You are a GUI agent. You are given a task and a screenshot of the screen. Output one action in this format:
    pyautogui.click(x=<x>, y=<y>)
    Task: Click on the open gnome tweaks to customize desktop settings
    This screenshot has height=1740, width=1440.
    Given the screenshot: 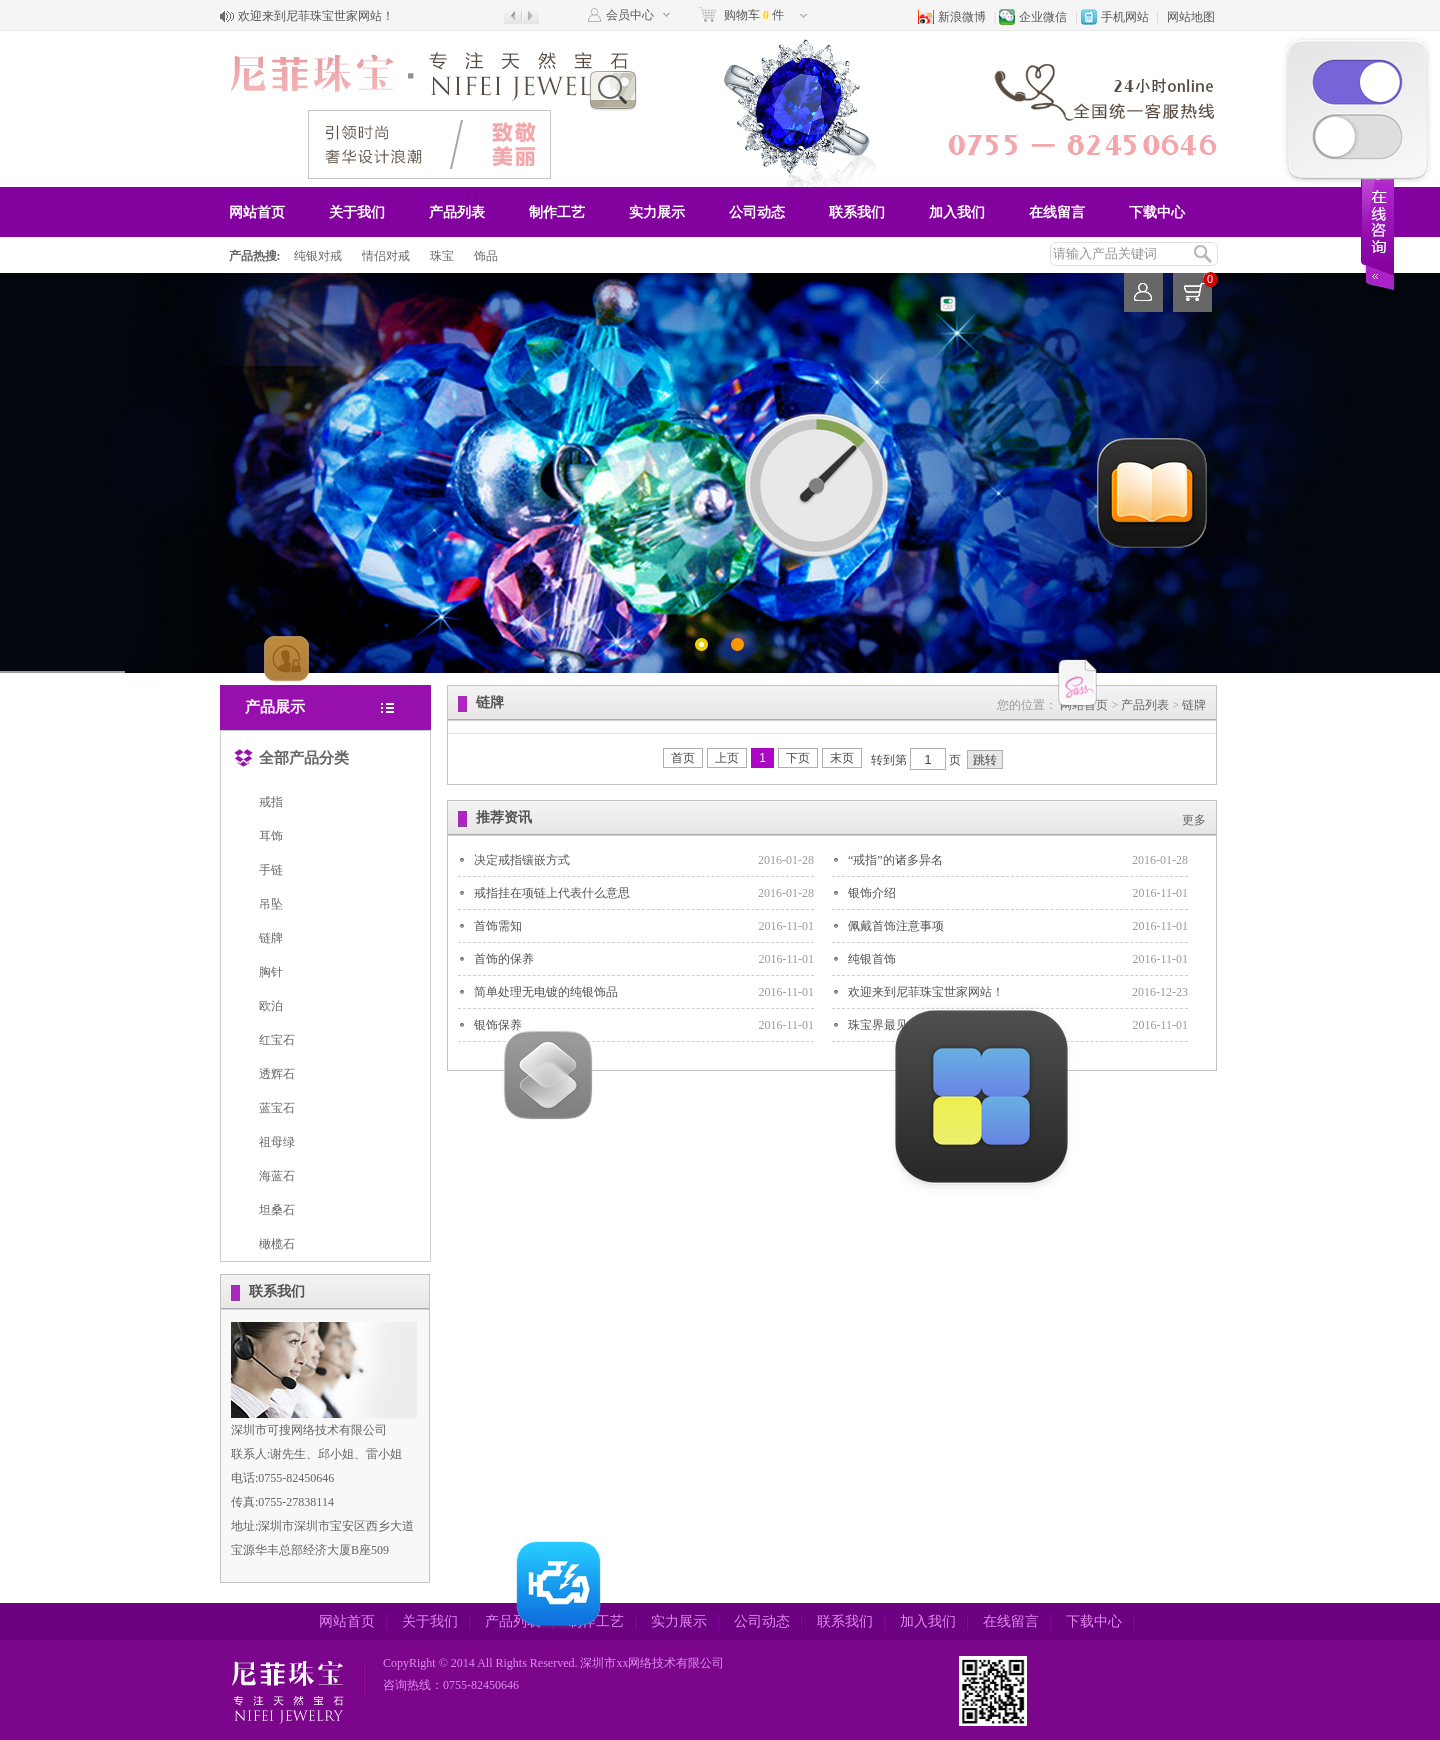 What is the action you would take?
    pyautogui.click(x=948, y=304)
    